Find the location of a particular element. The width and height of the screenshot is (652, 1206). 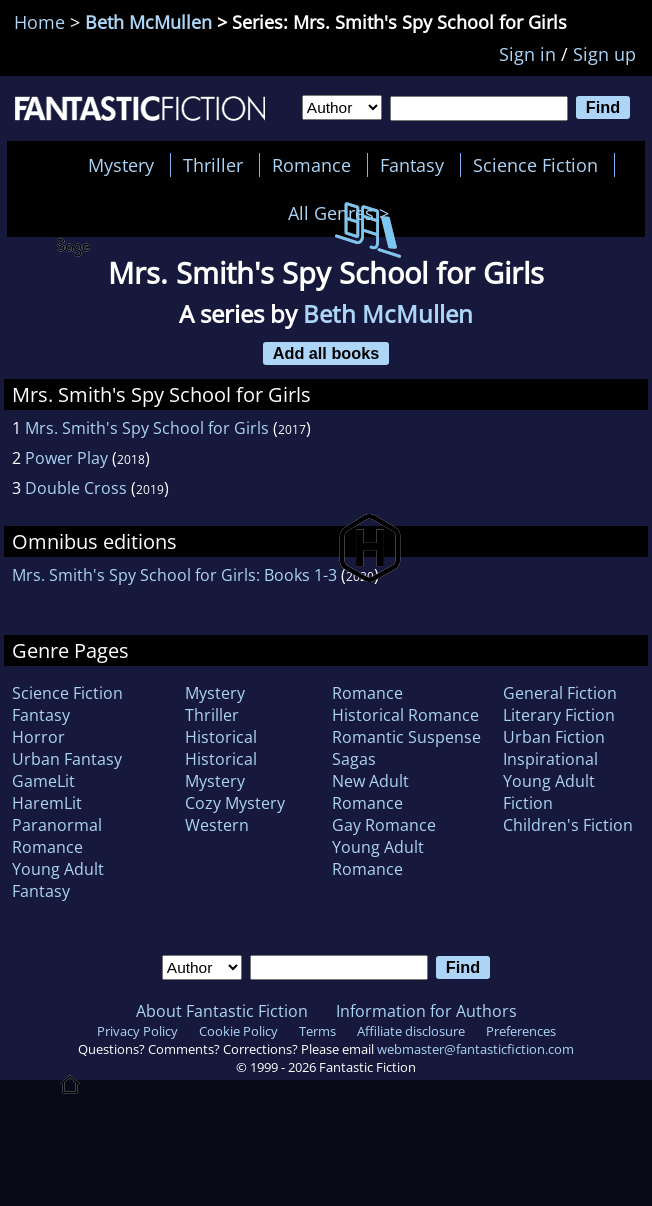

navigate to home screen is located at coordinates (70, 1085).